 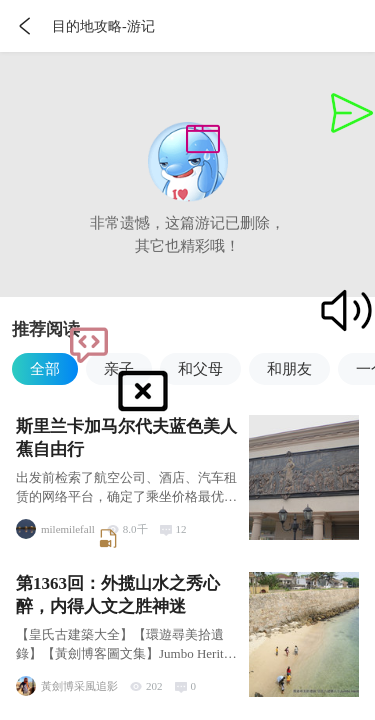 I want to click on send a message or comment, so click(x=352, y=113).